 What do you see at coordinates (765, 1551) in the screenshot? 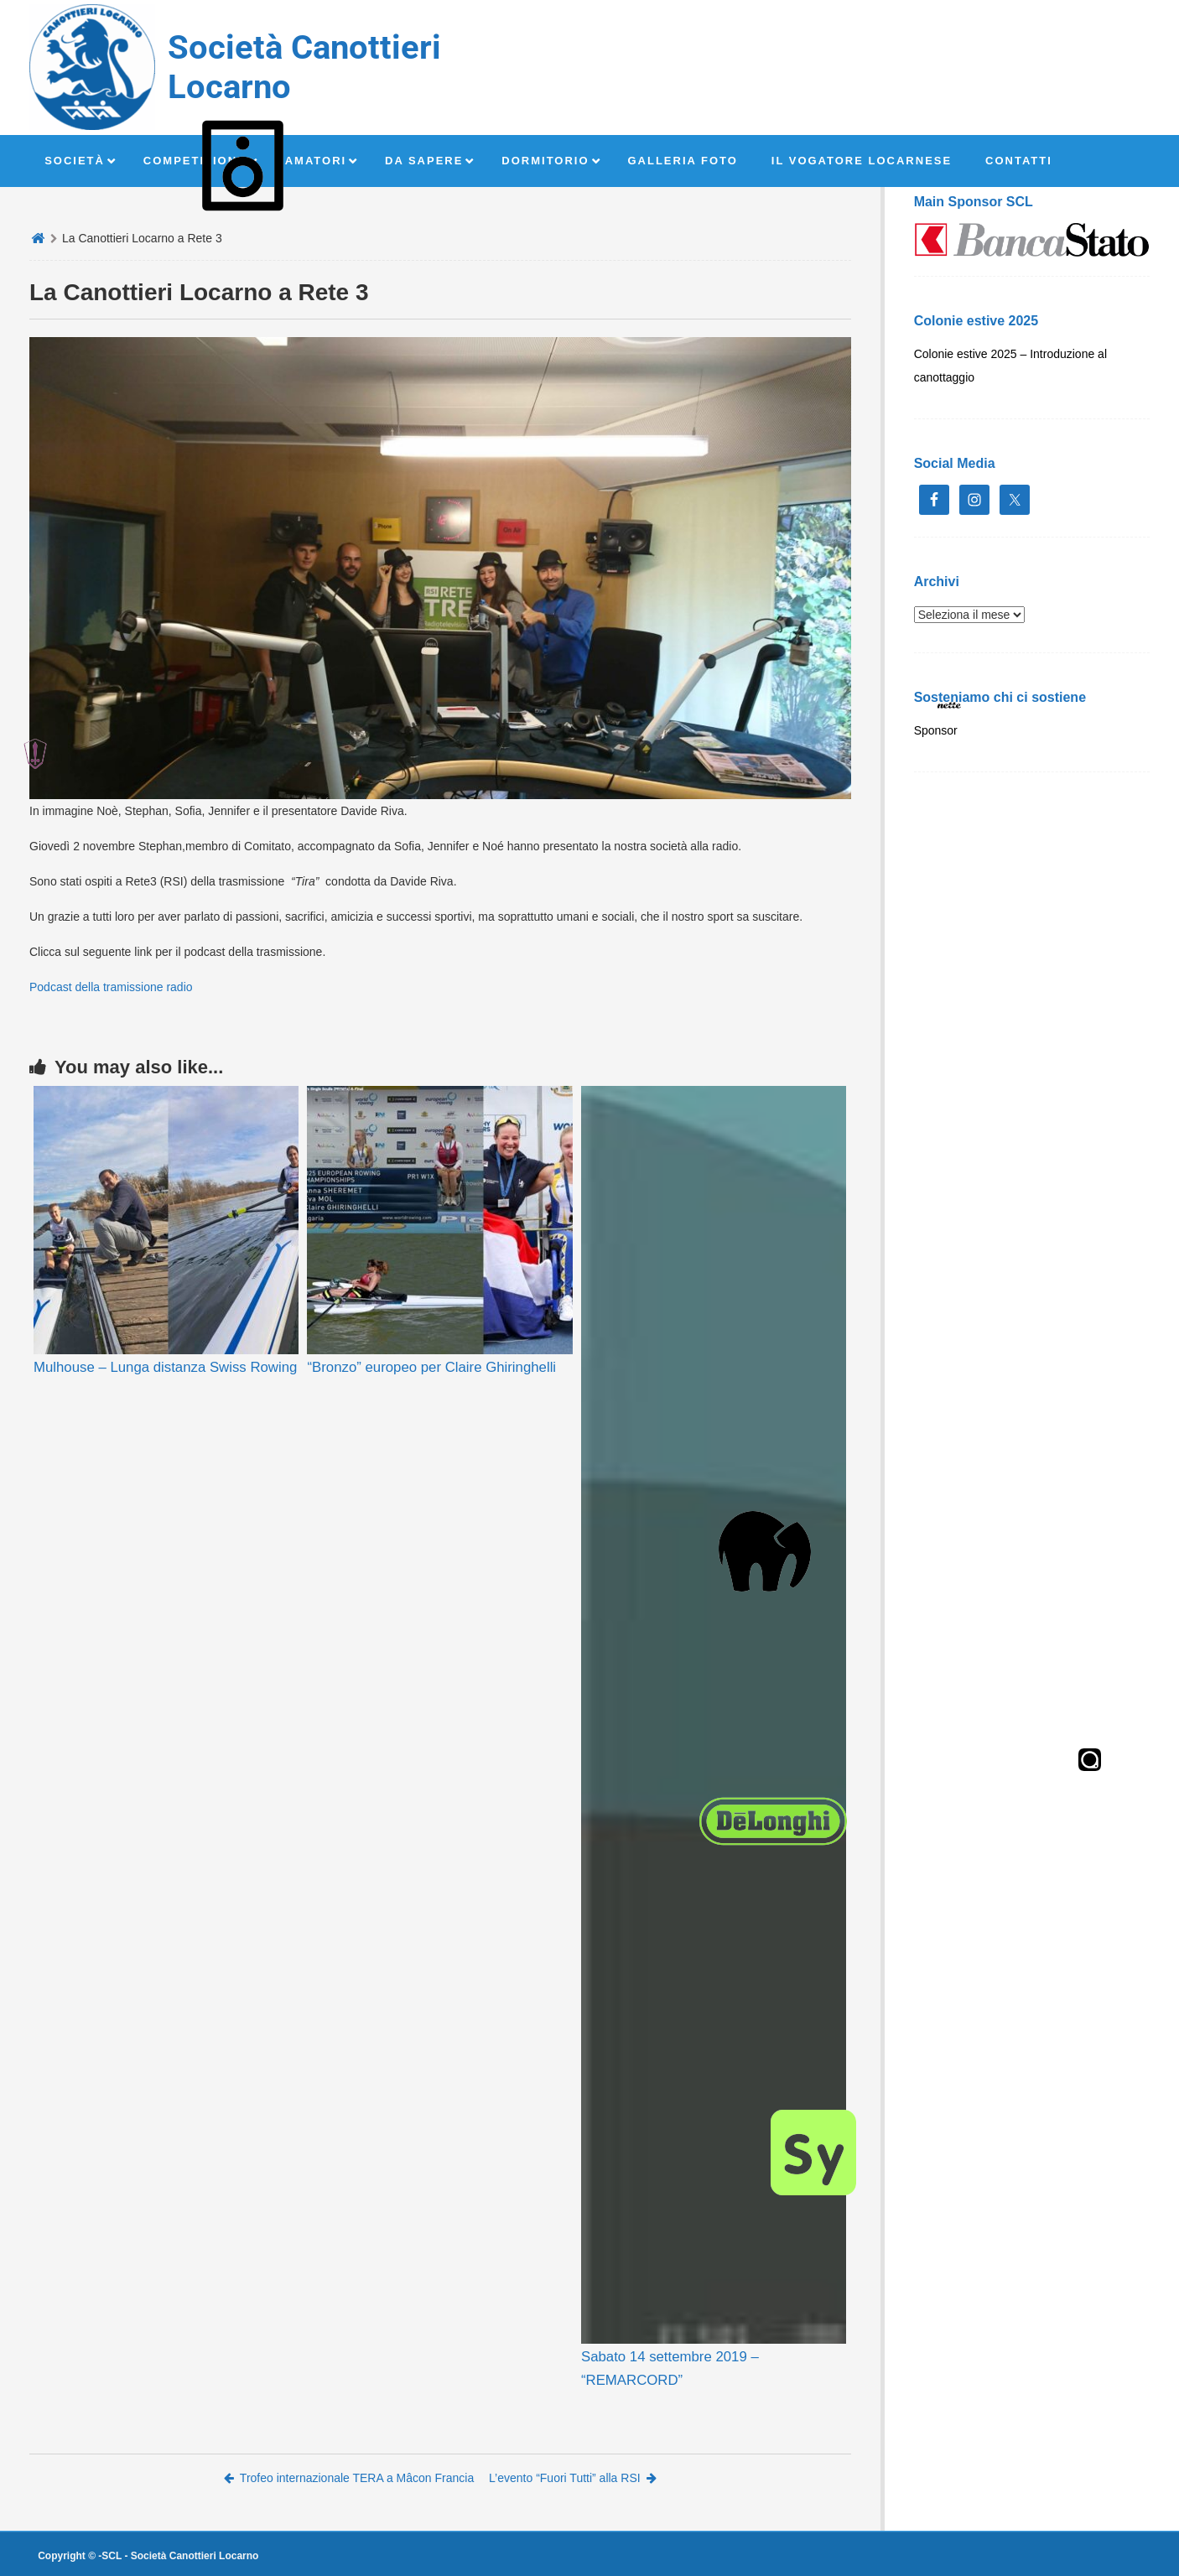
I see `launch MAMP local server application` at bounding box center [765, 1551].